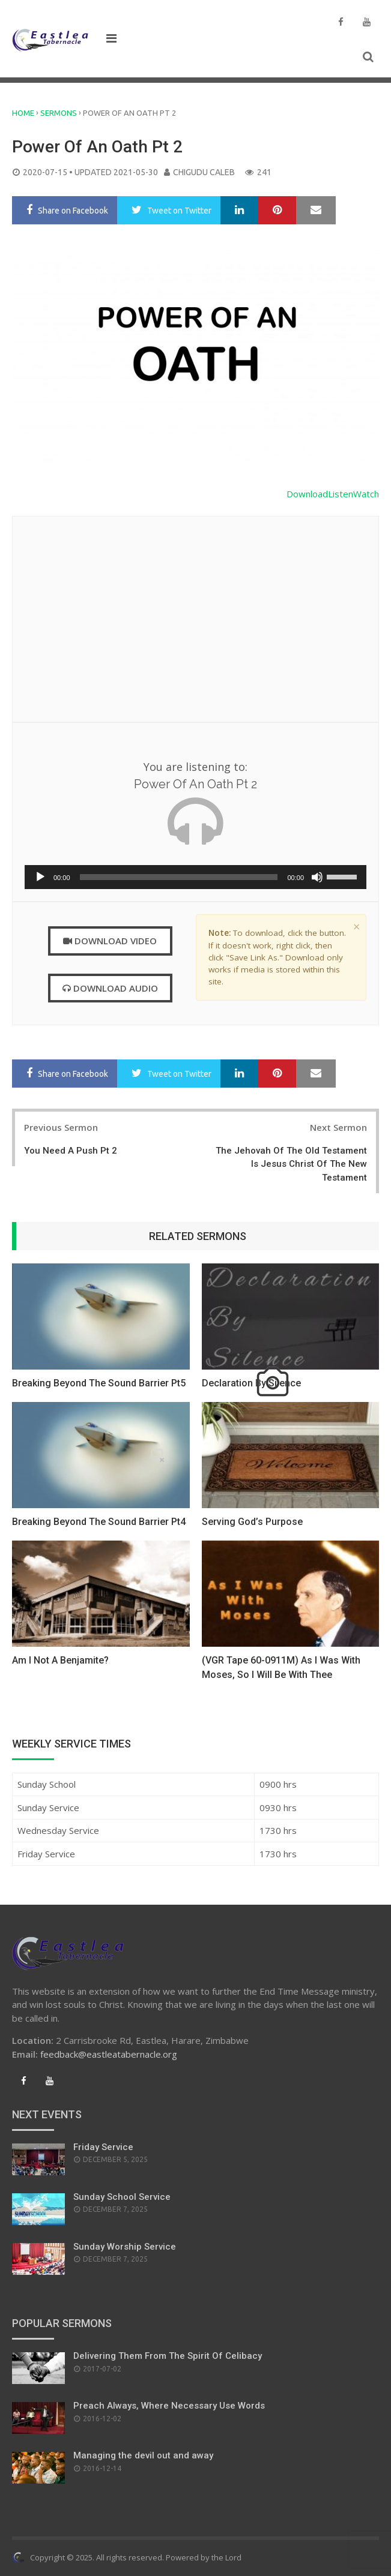  Describe the element at coordinates (157, 1455) in the screenshot. I see `touchpad is currently disabled` at that location.